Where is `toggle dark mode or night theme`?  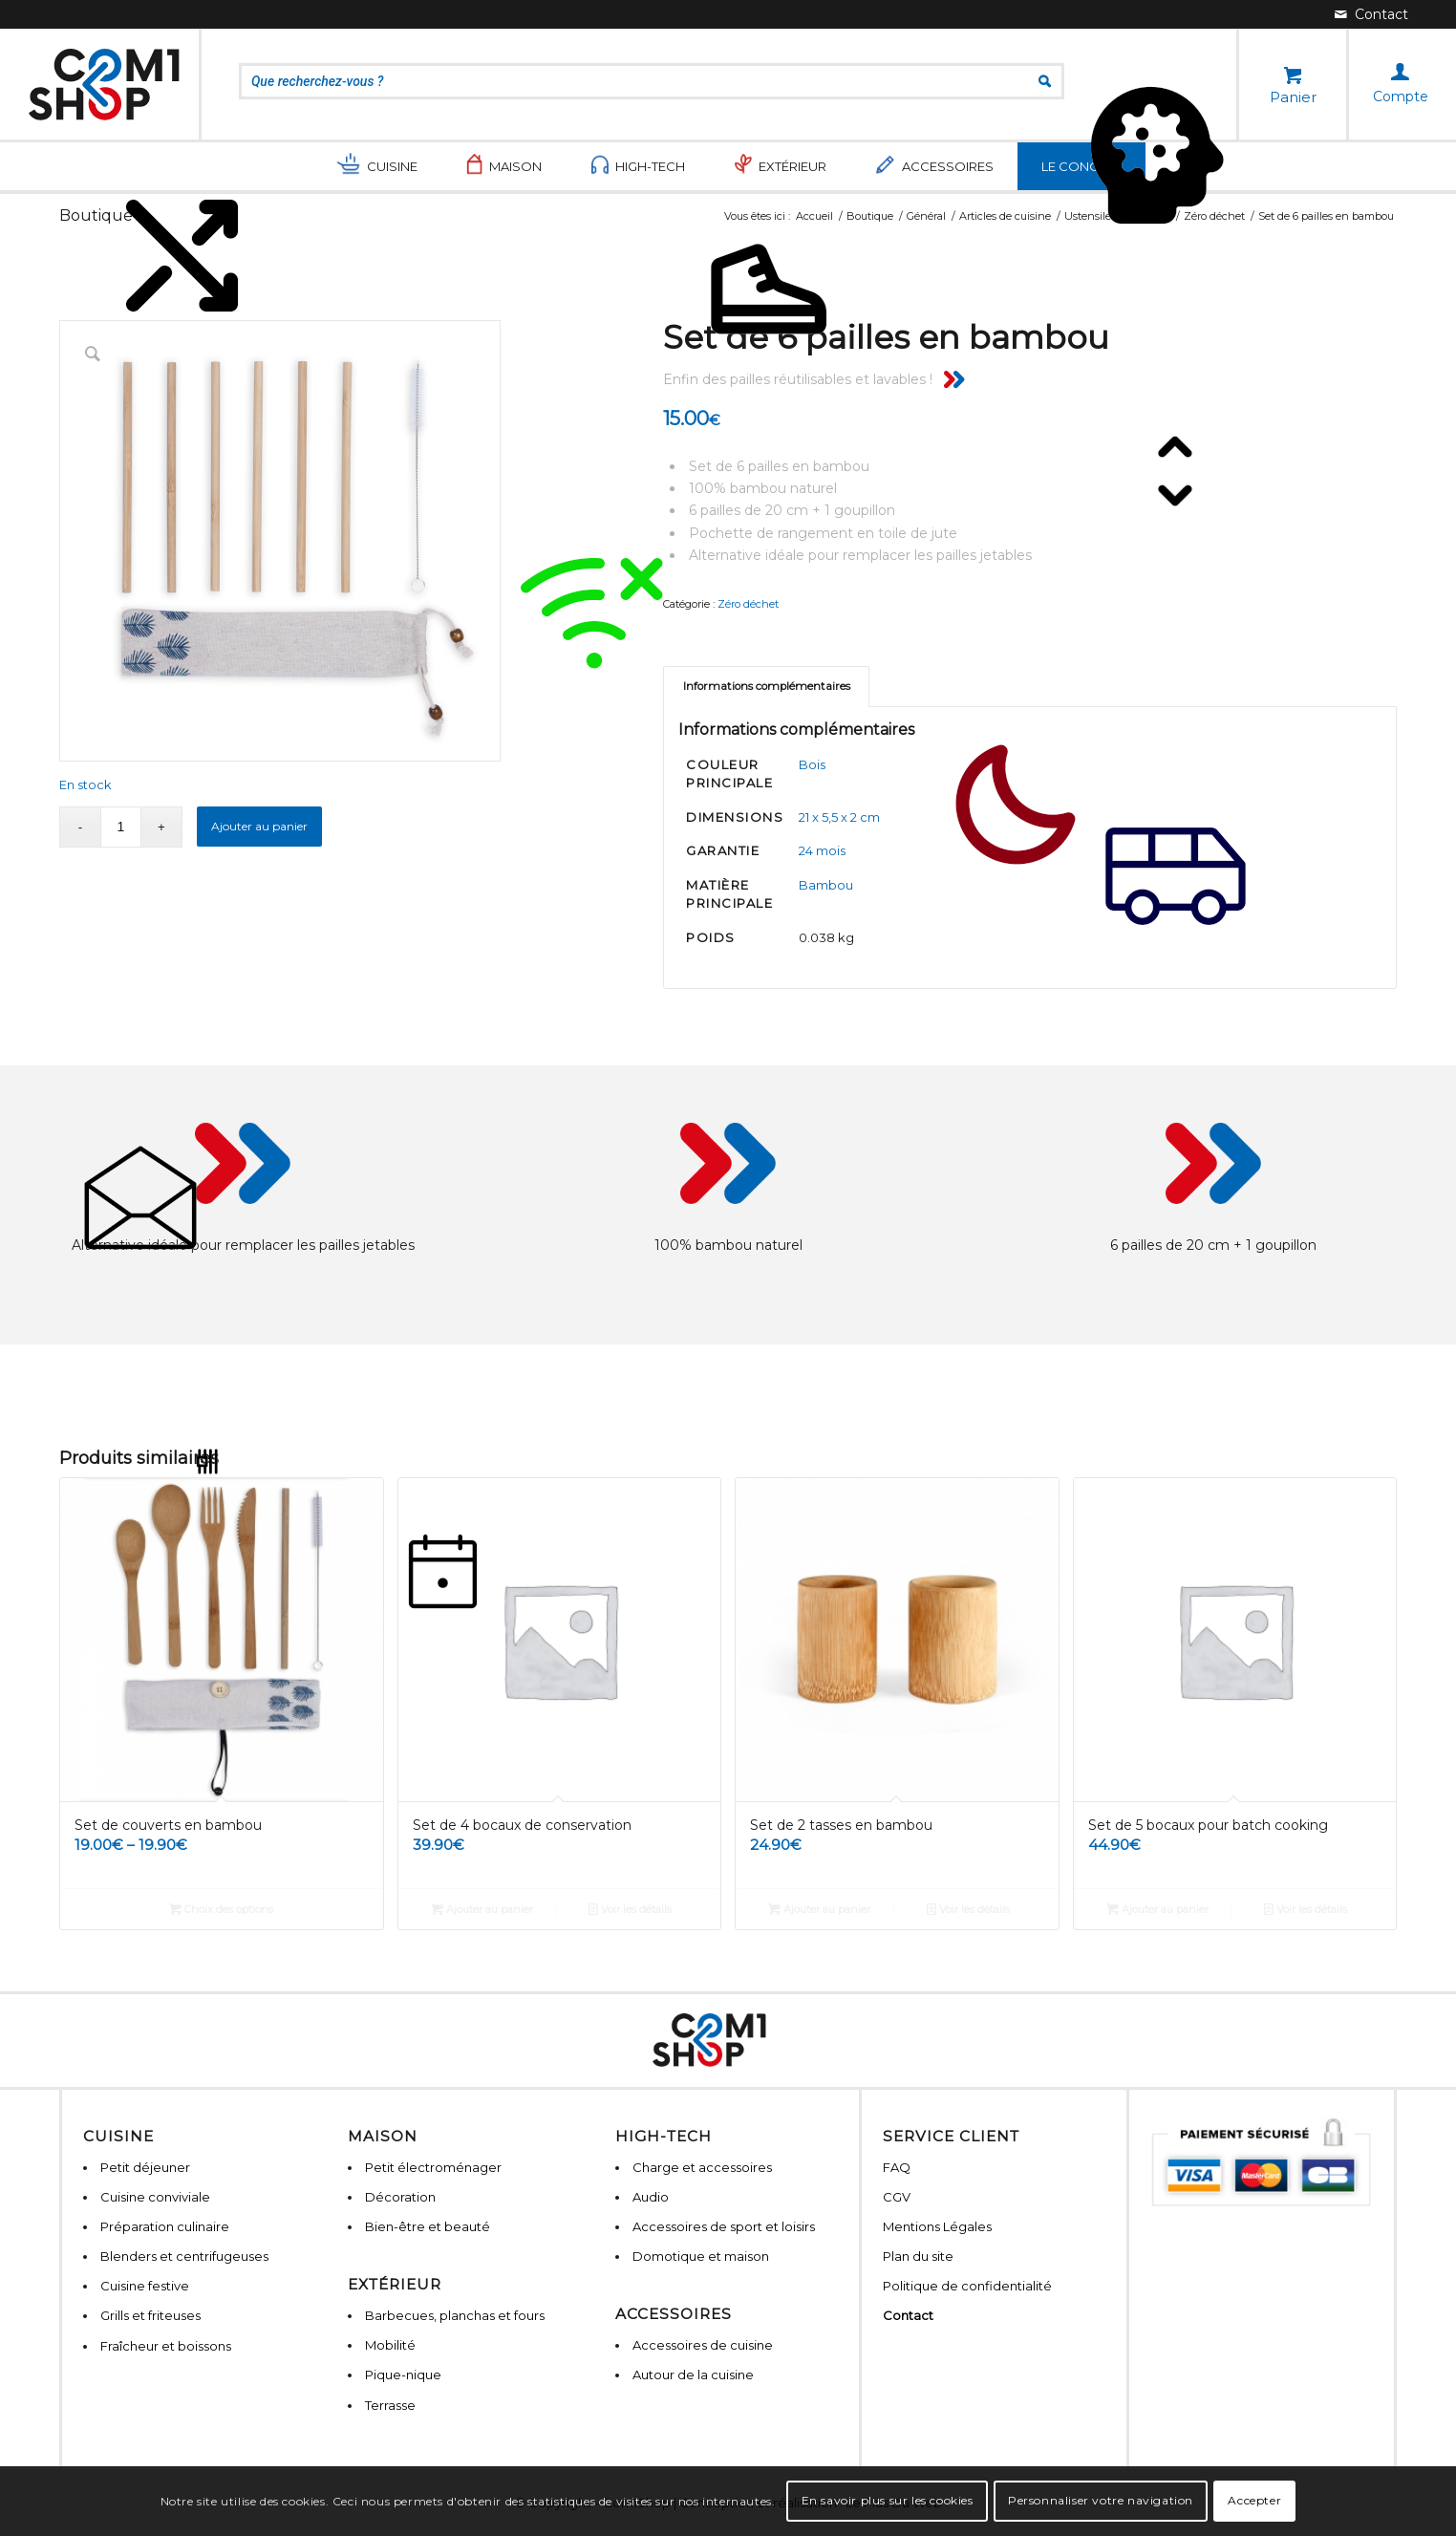
toggle dark mode or night theme is located at coordinates (1012, 807).